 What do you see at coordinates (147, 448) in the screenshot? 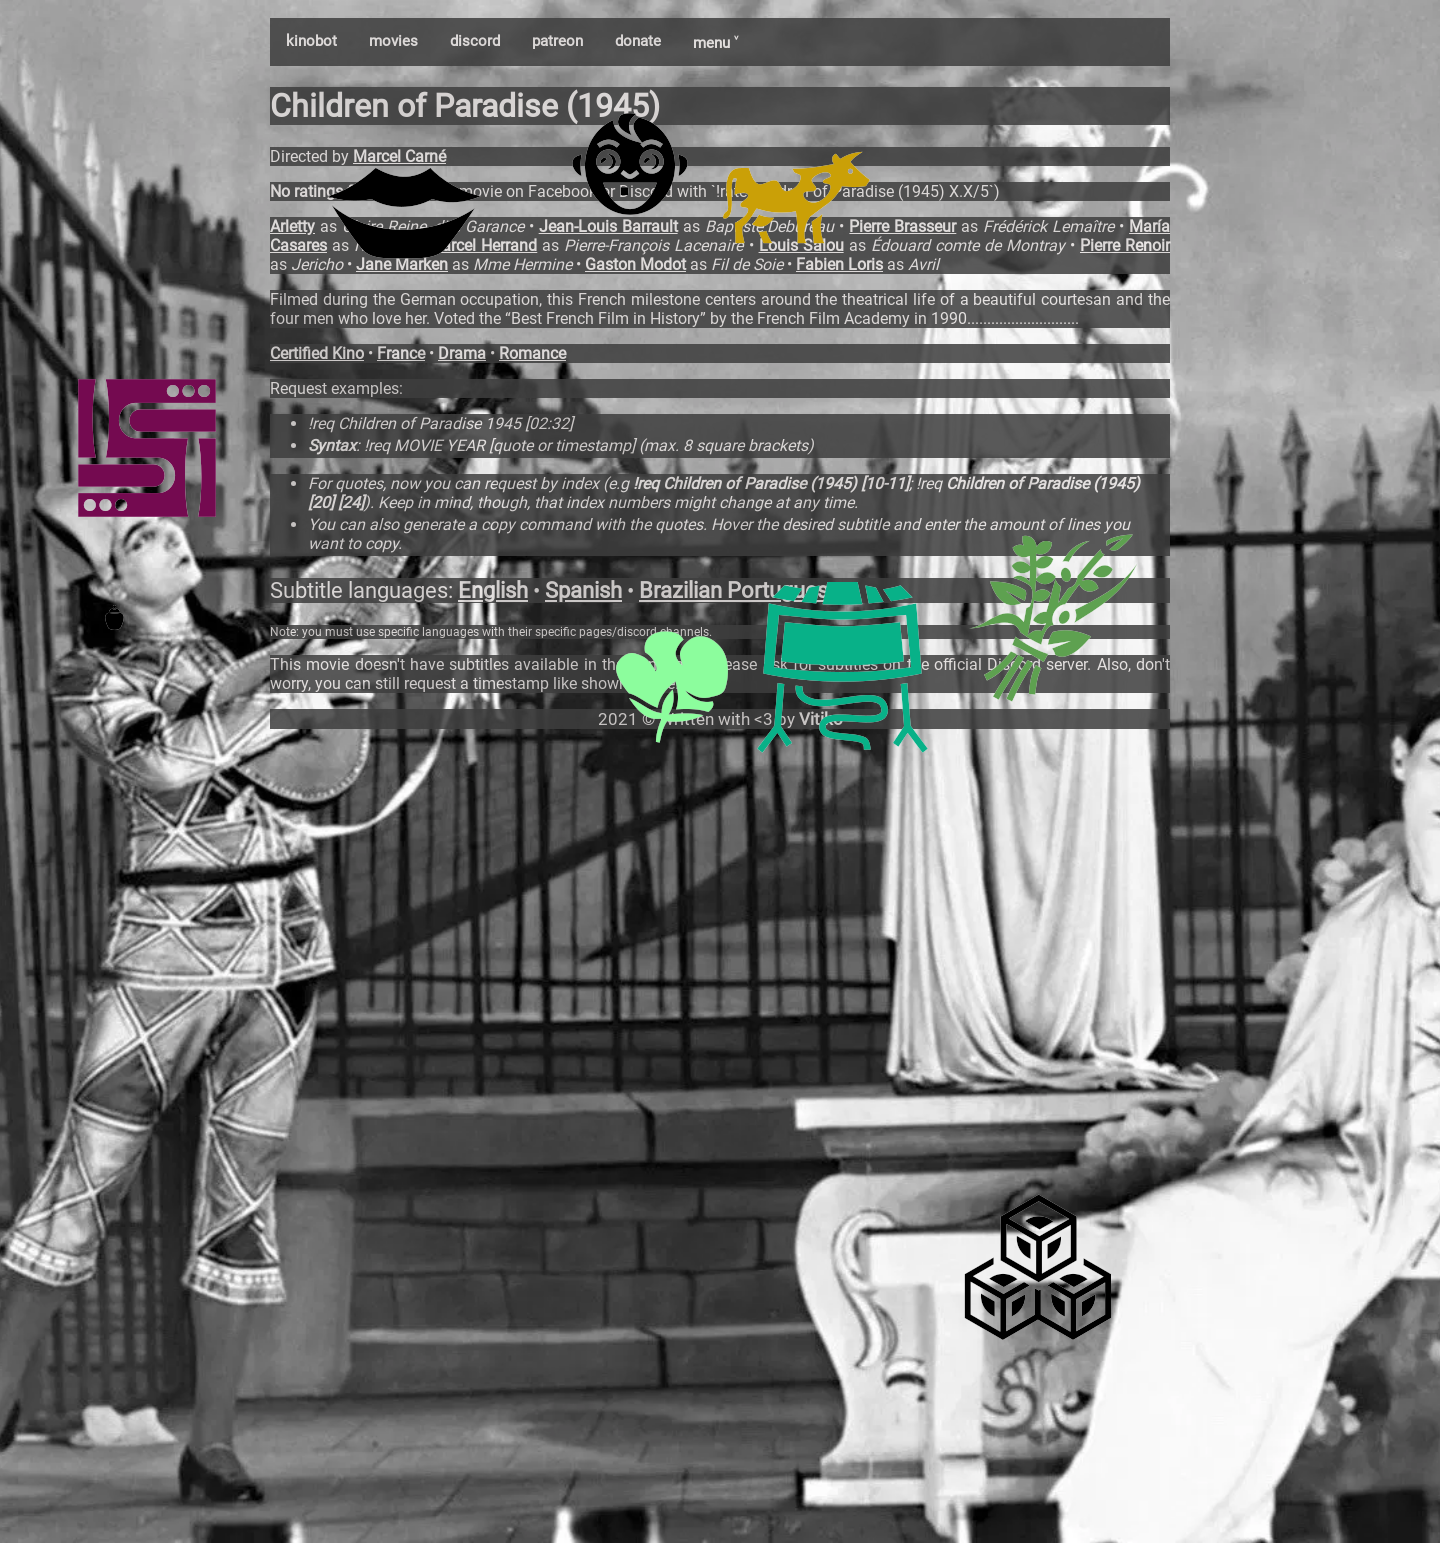
I see `abstract game logo or brand mark` at bounding box center [147, 448].